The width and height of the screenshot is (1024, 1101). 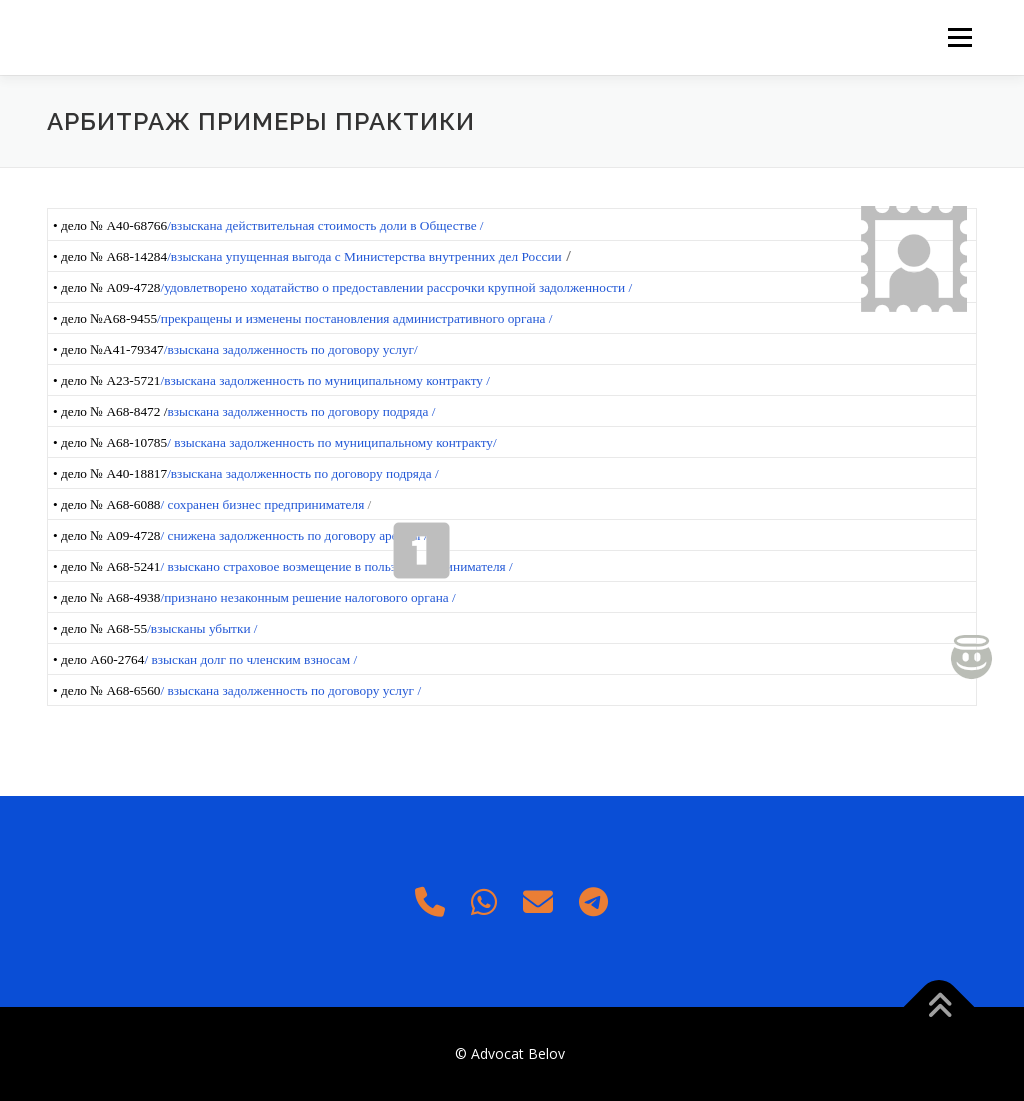 I want to click on insert angel or innocent emoji in chat, so click(x=971, y=658).